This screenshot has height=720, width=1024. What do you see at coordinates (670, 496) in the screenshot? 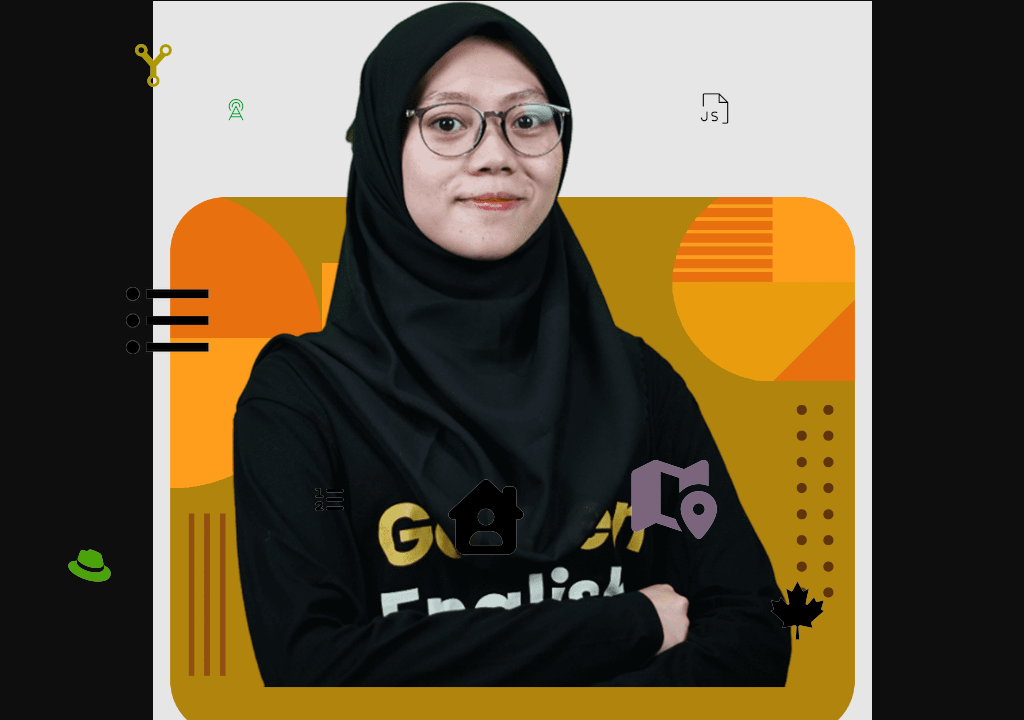
I see `view map with pinned location` at bounding box center [670, 496].